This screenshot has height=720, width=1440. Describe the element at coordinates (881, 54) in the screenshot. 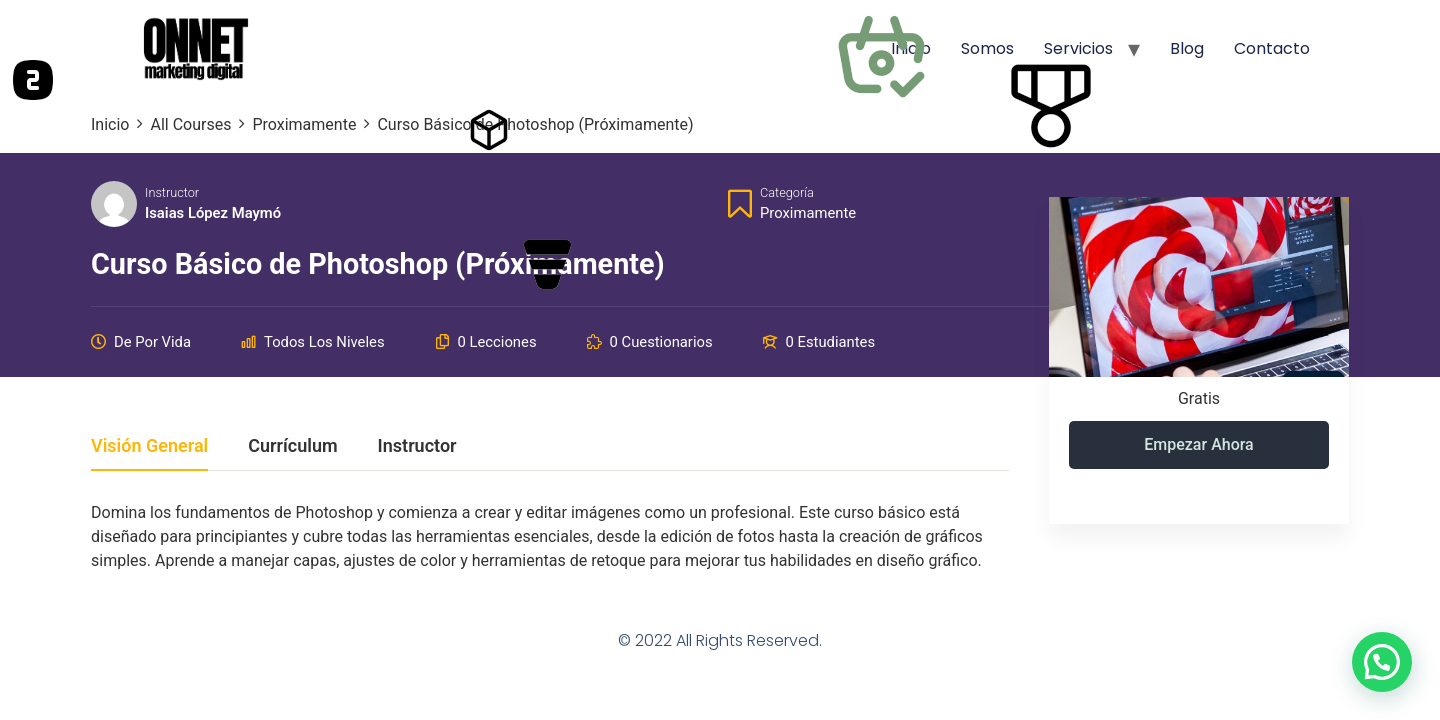

I see `confirm items in your shopping basket` at that location.